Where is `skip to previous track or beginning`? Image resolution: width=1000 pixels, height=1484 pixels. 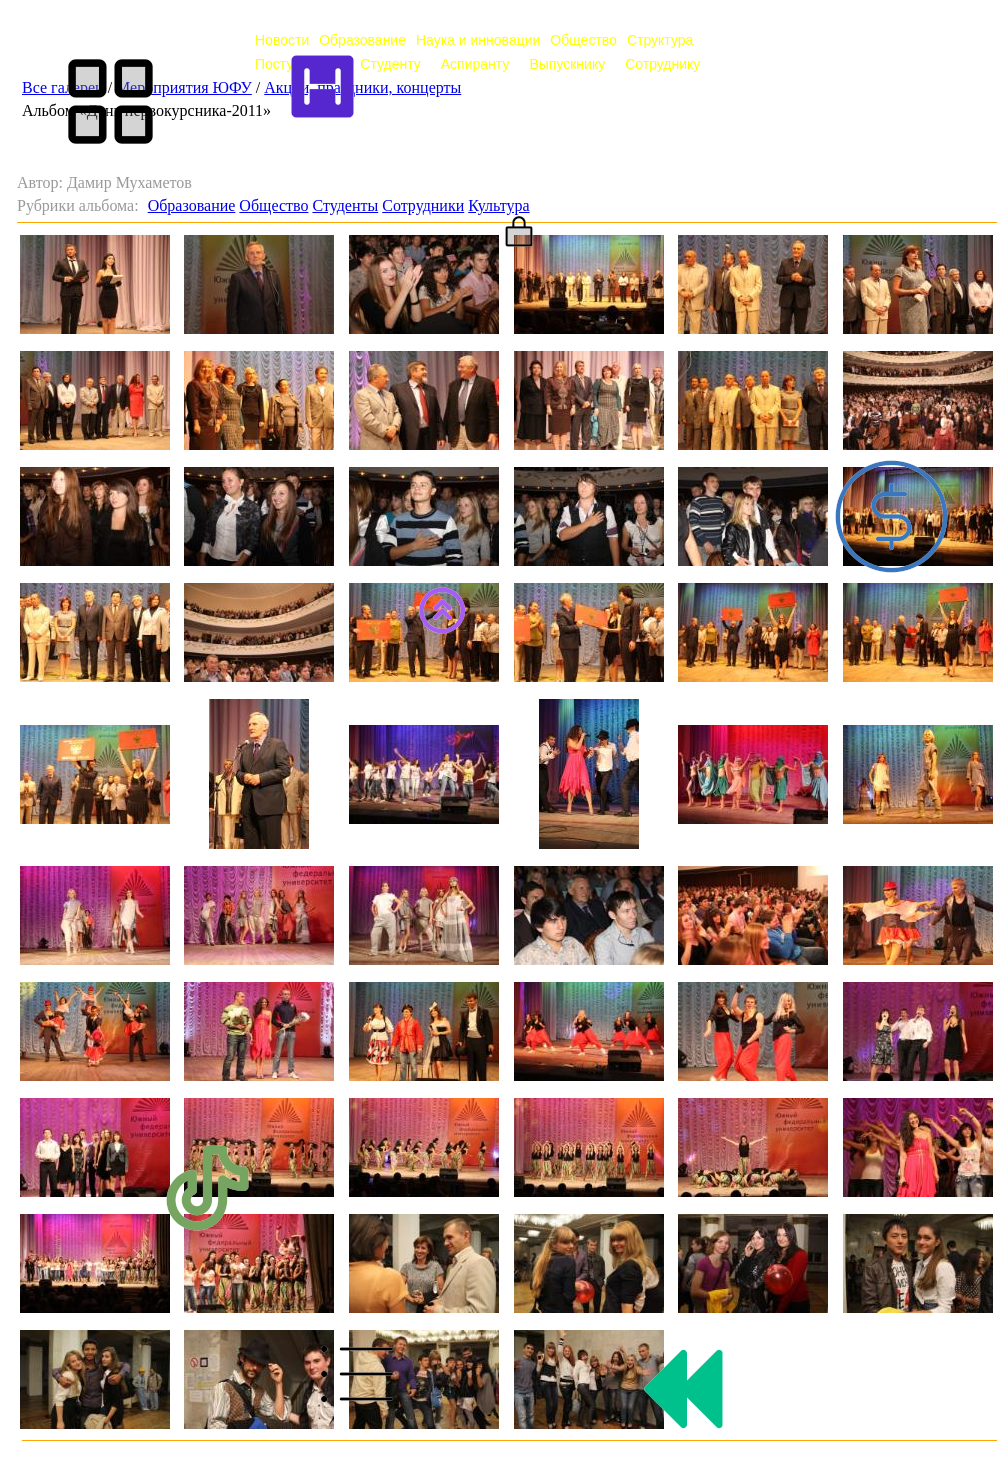
skip to previous track or beginning is located at coordinates (687, 1389).